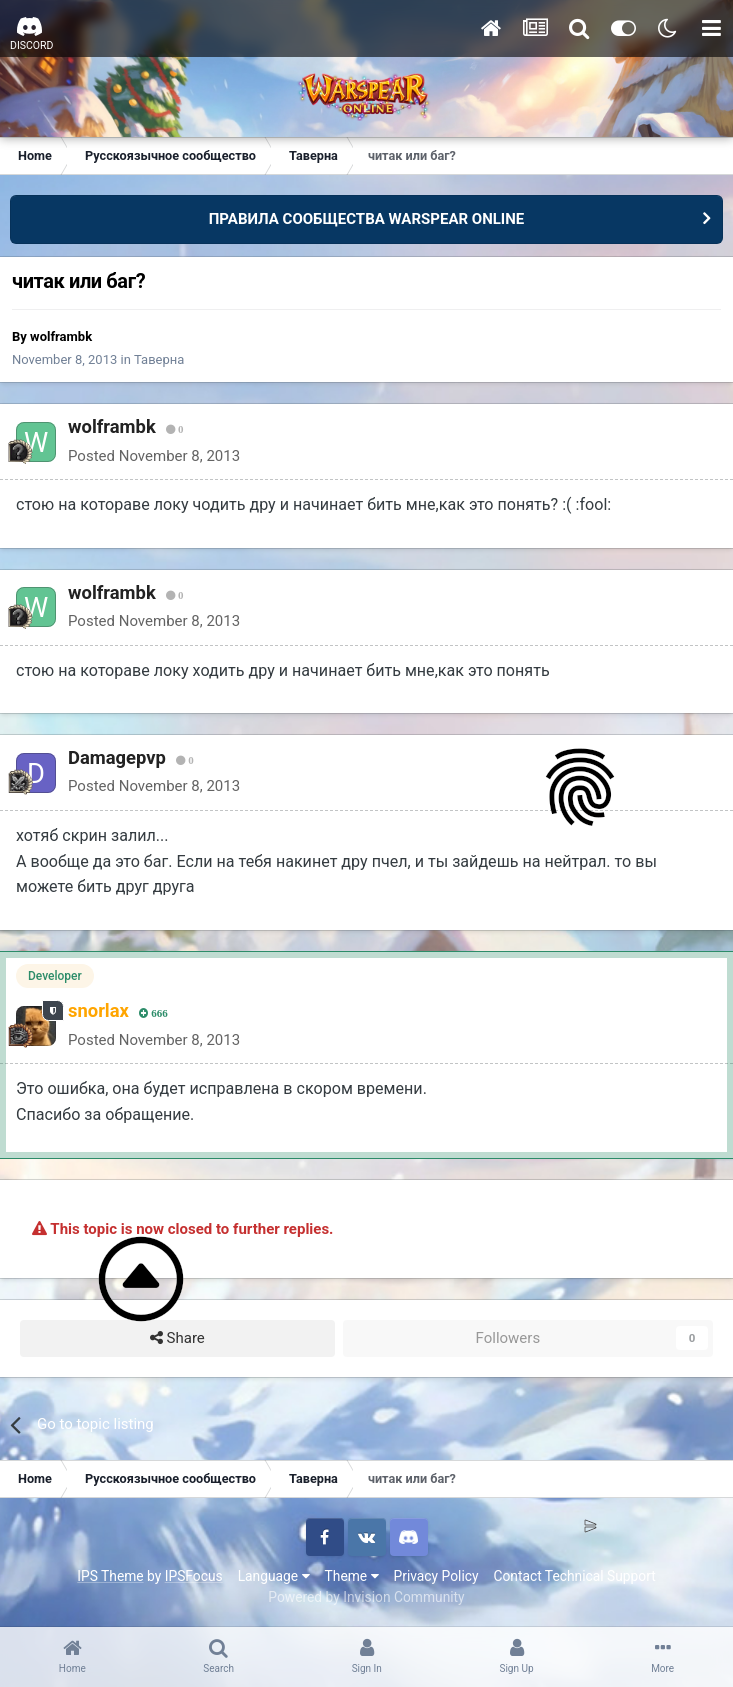  I want to click on scroll to top of page, so click(141, 1279).